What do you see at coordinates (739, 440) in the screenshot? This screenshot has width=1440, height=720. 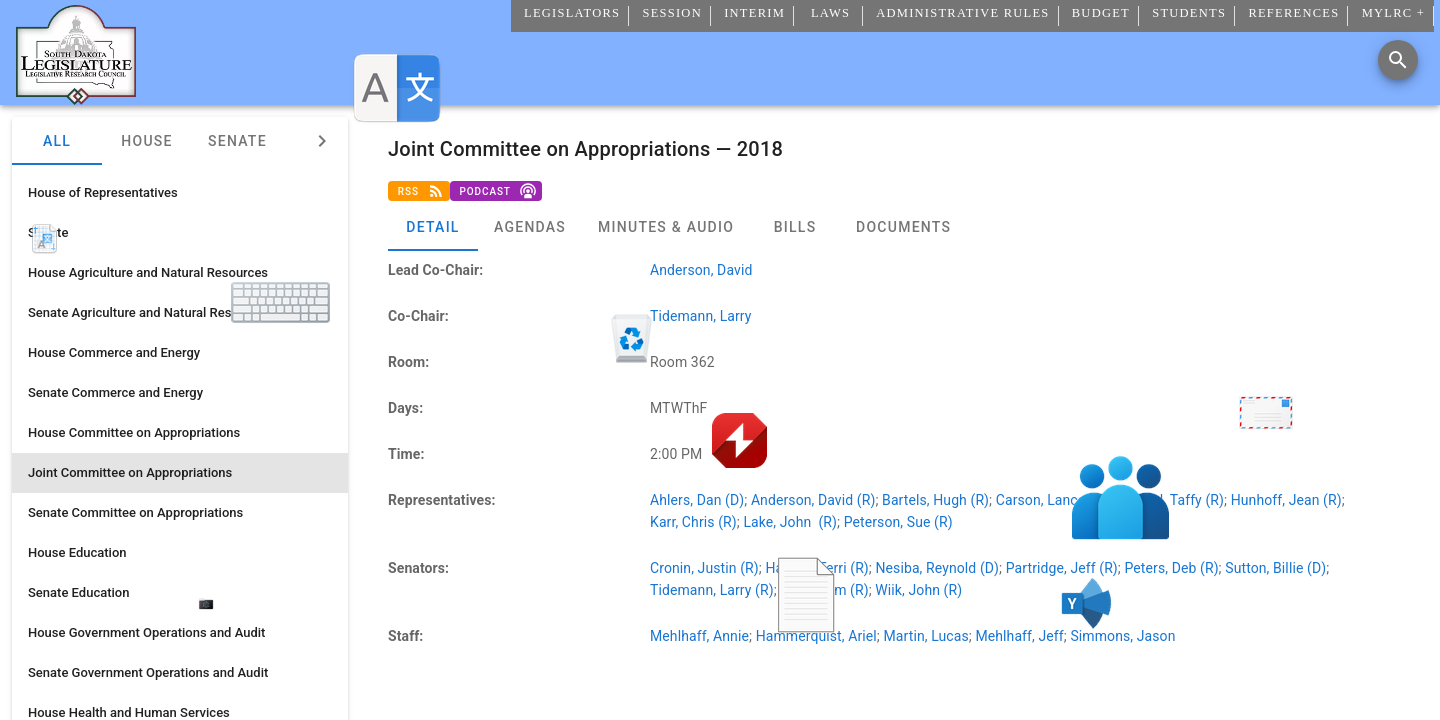 I see `launch chaos application` at bounding box center [739, 440].